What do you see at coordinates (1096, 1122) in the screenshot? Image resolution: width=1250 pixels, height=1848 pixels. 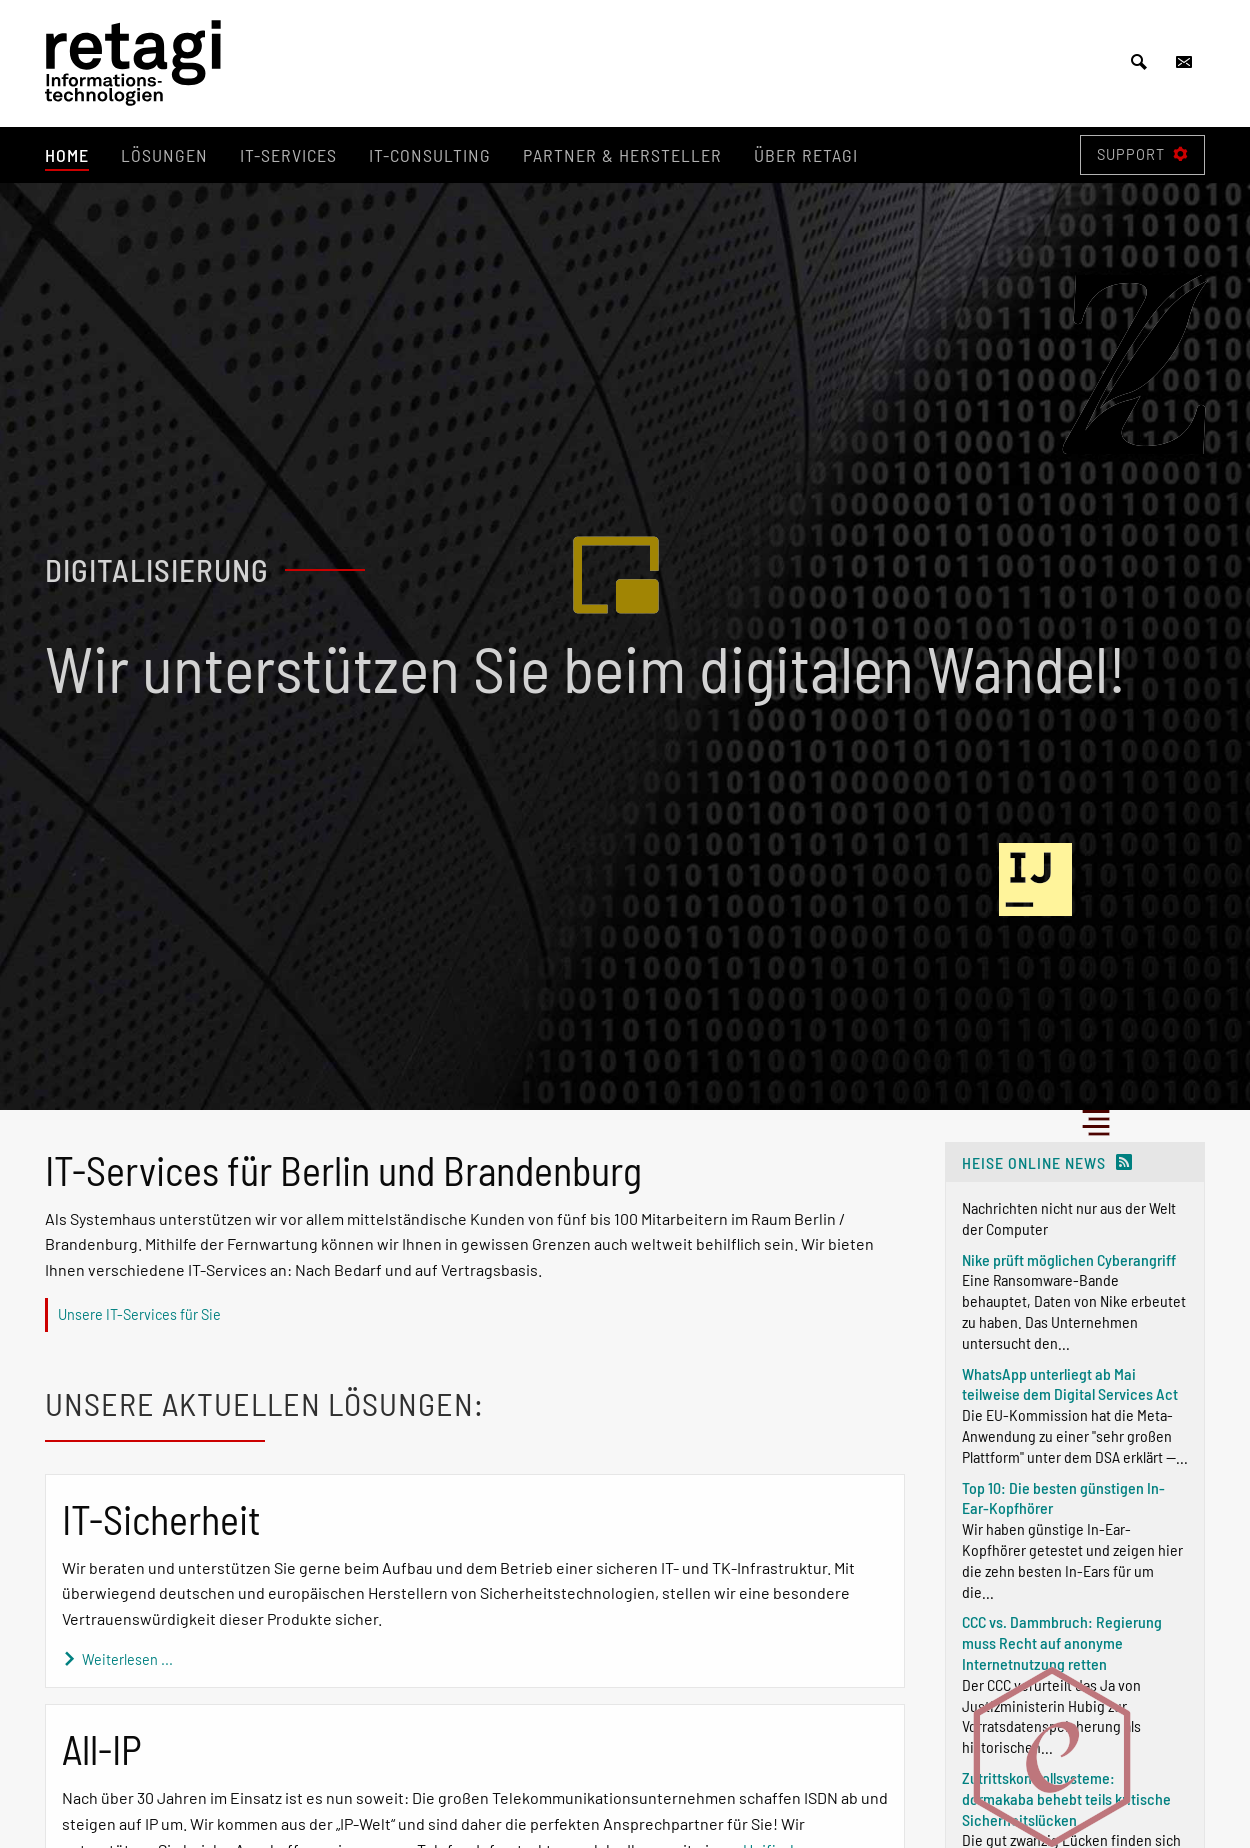 I see `align text to the right` at bounding box center [1096, 1122].